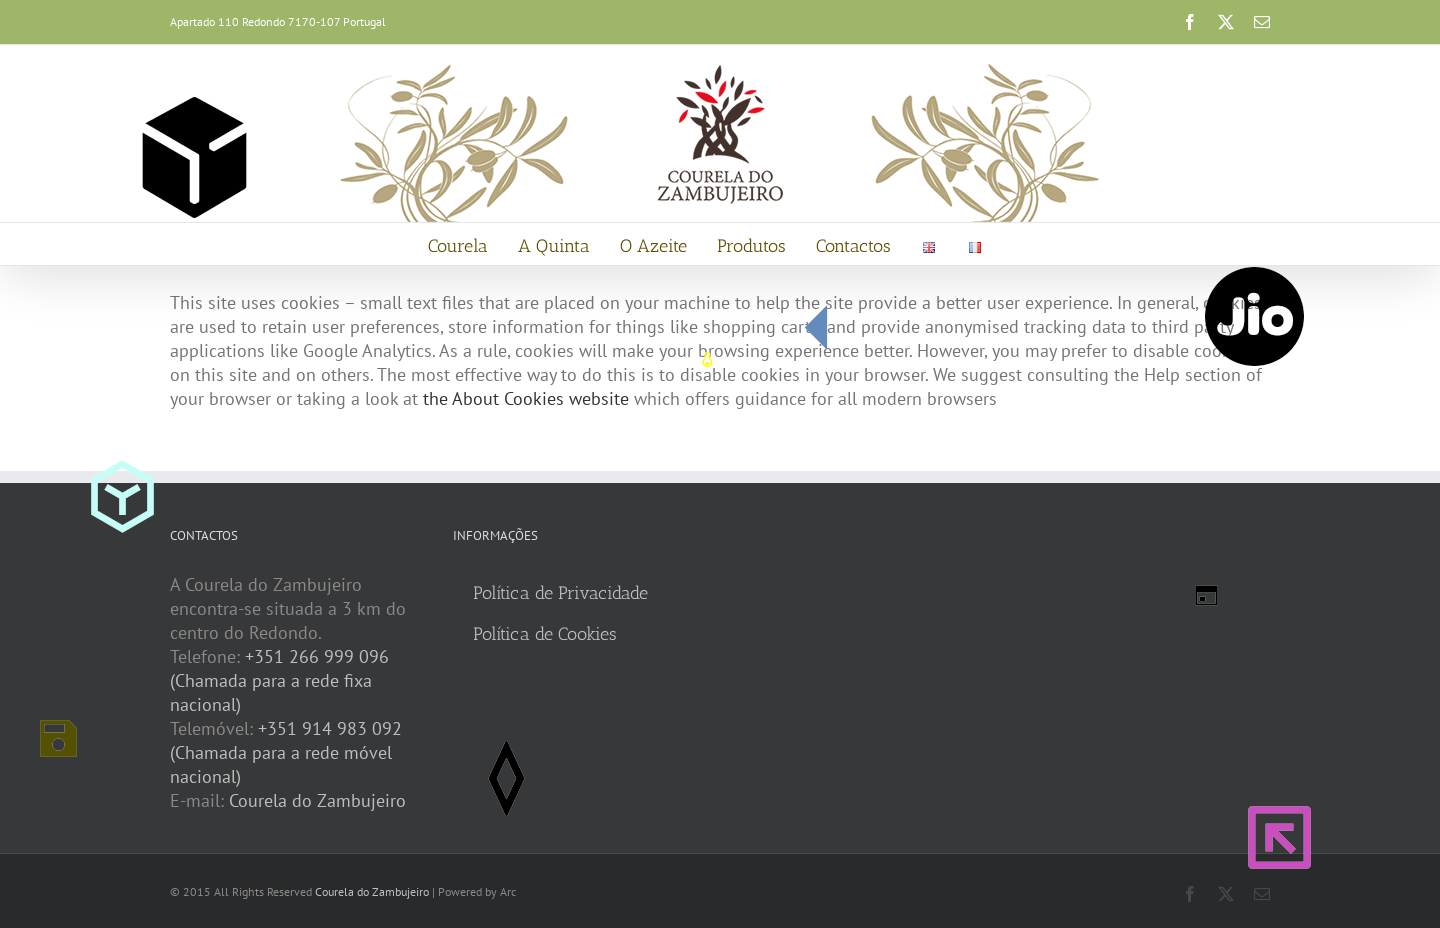  Describe the element at coordinates (506, 778) in the screenshot. I see `private division game publisher logo` at that location.